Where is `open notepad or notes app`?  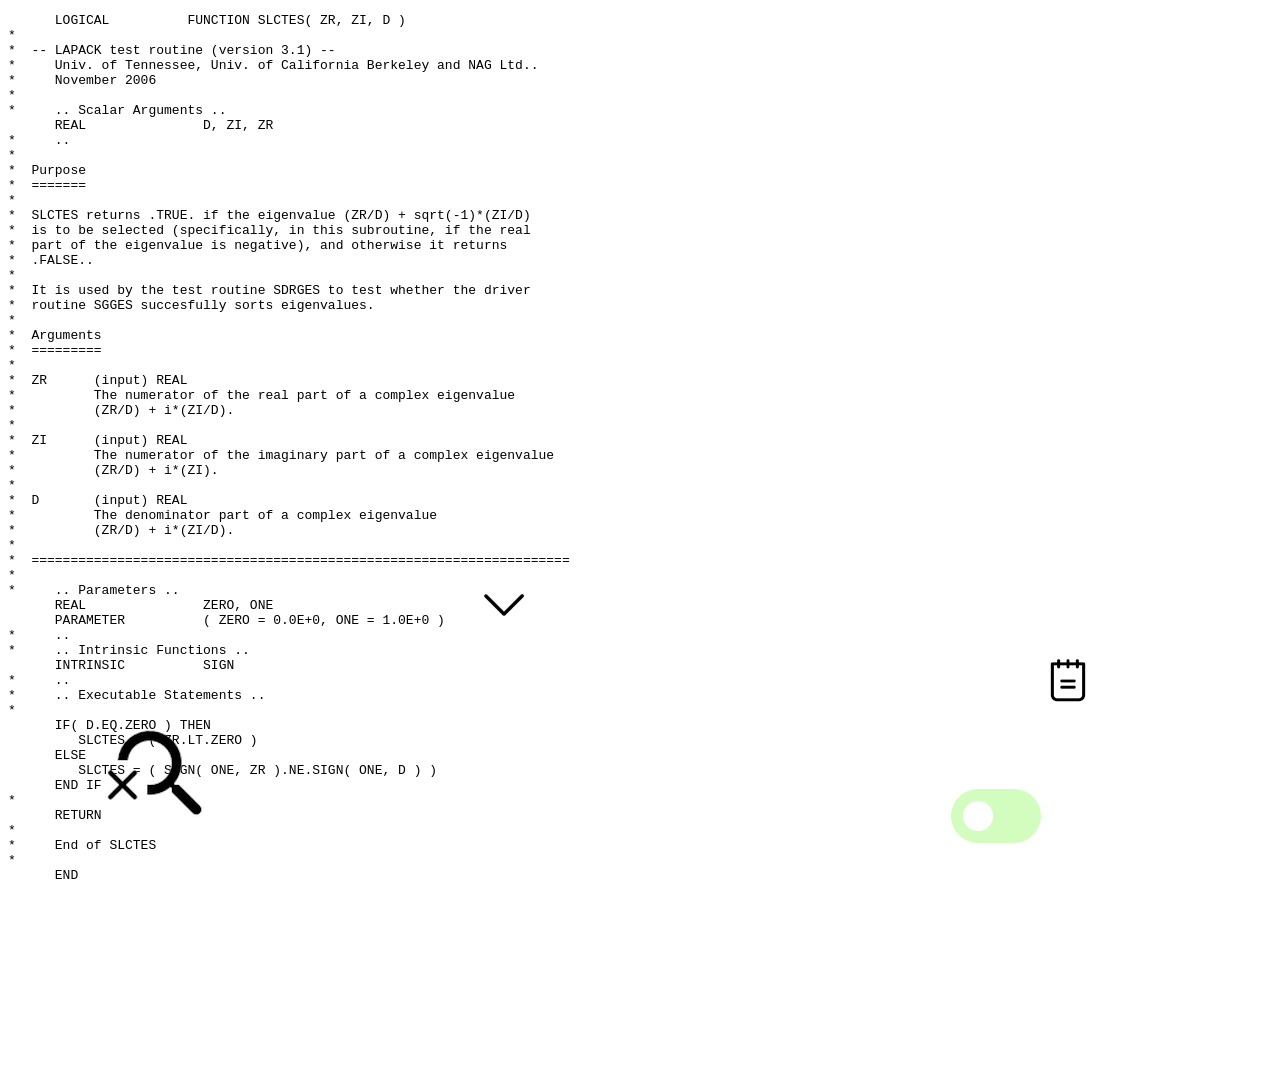 open notepad or notes app is located at coordinates (1068, 681).